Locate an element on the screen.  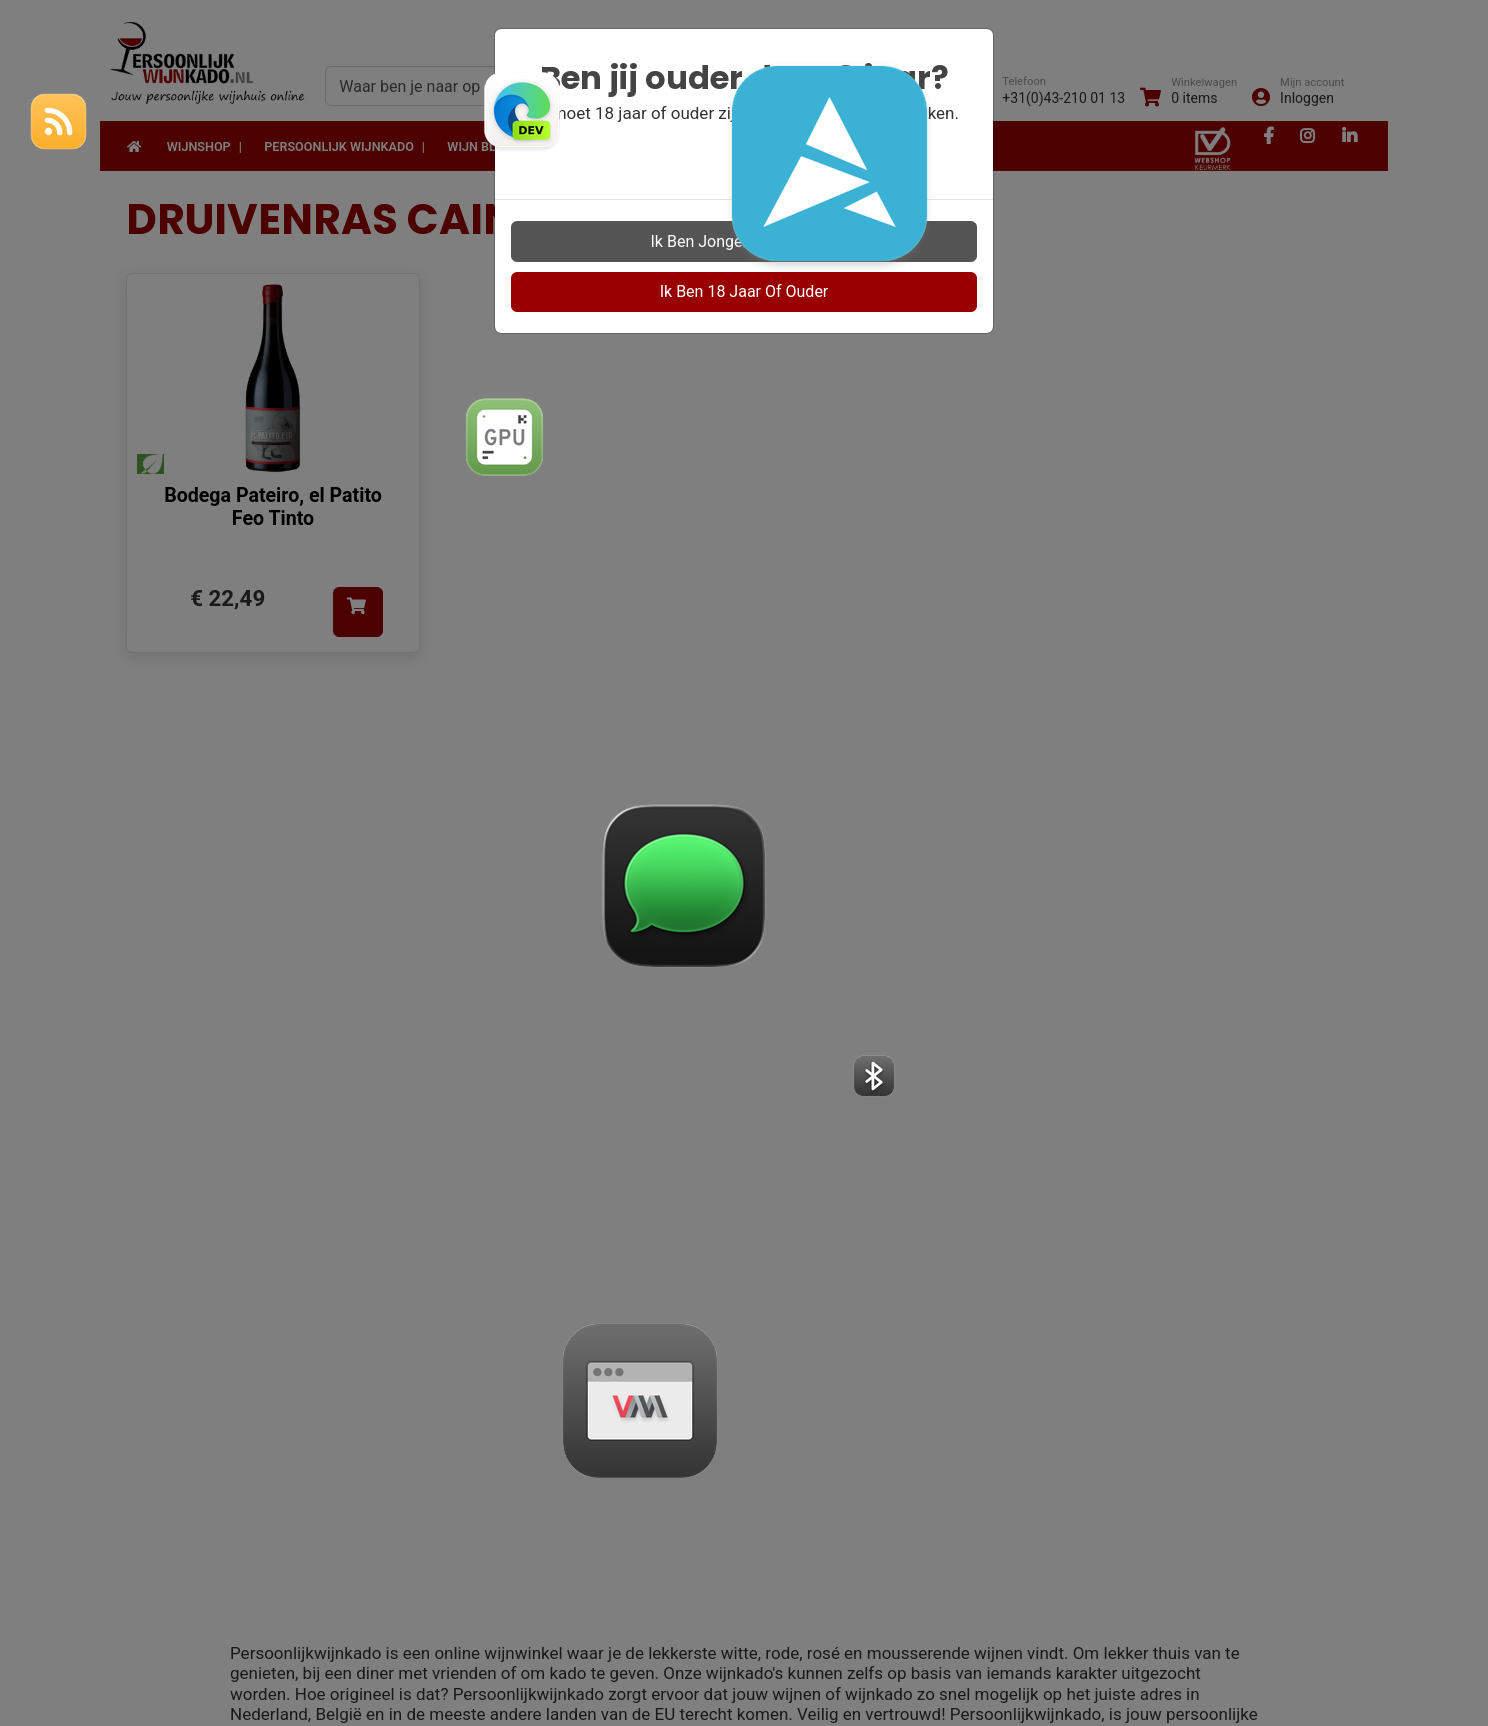
open graphics driver settings is located at coordinates (504, 438).